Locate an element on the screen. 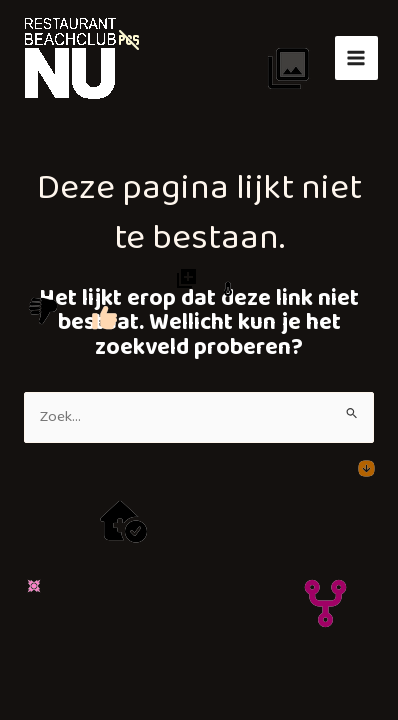 Image resolution: width=398 pixels, height=720 pixels. http post request disabled or unavailable is located at coordinates (129, 40).